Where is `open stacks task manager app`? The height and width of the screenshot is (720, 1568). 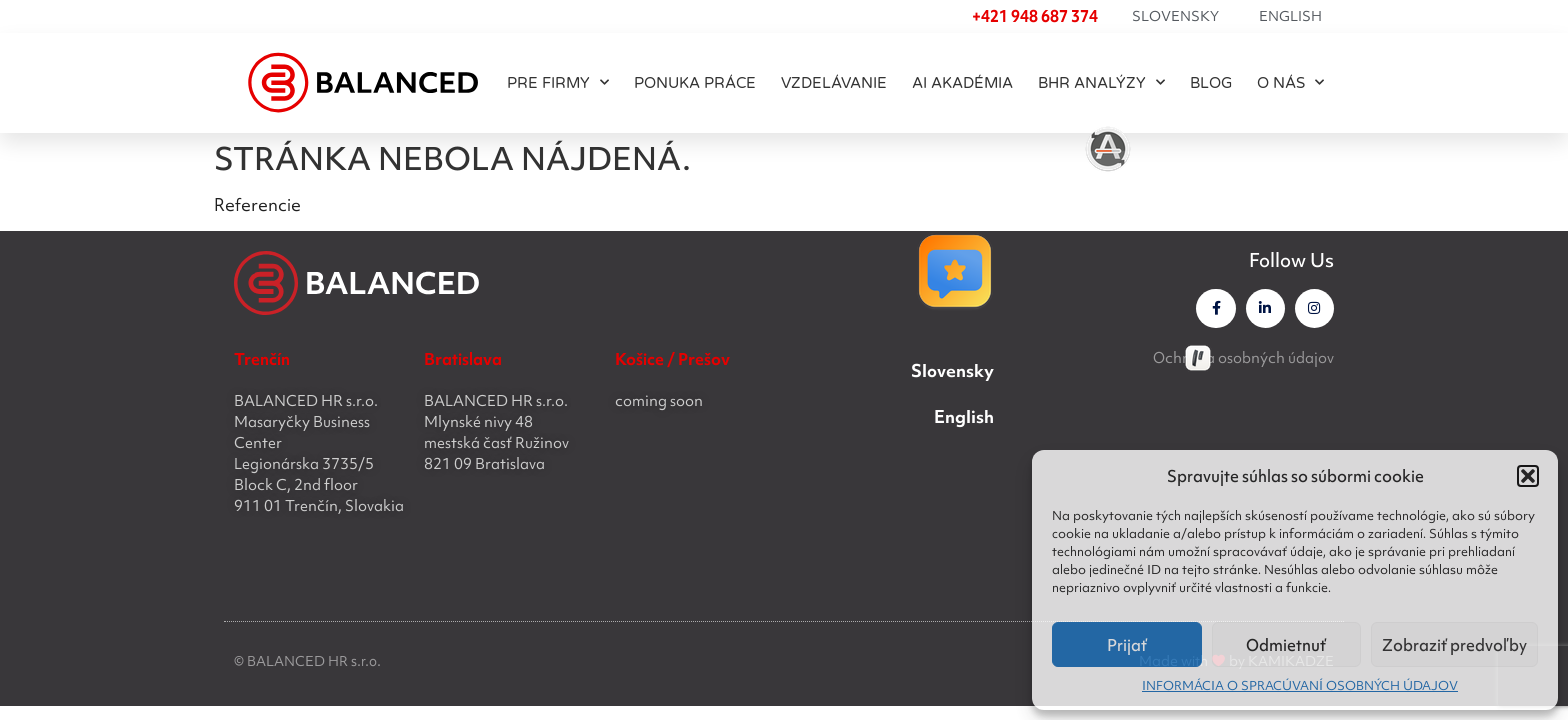
open stacks task manager app is located at coordinates (1198, 358).